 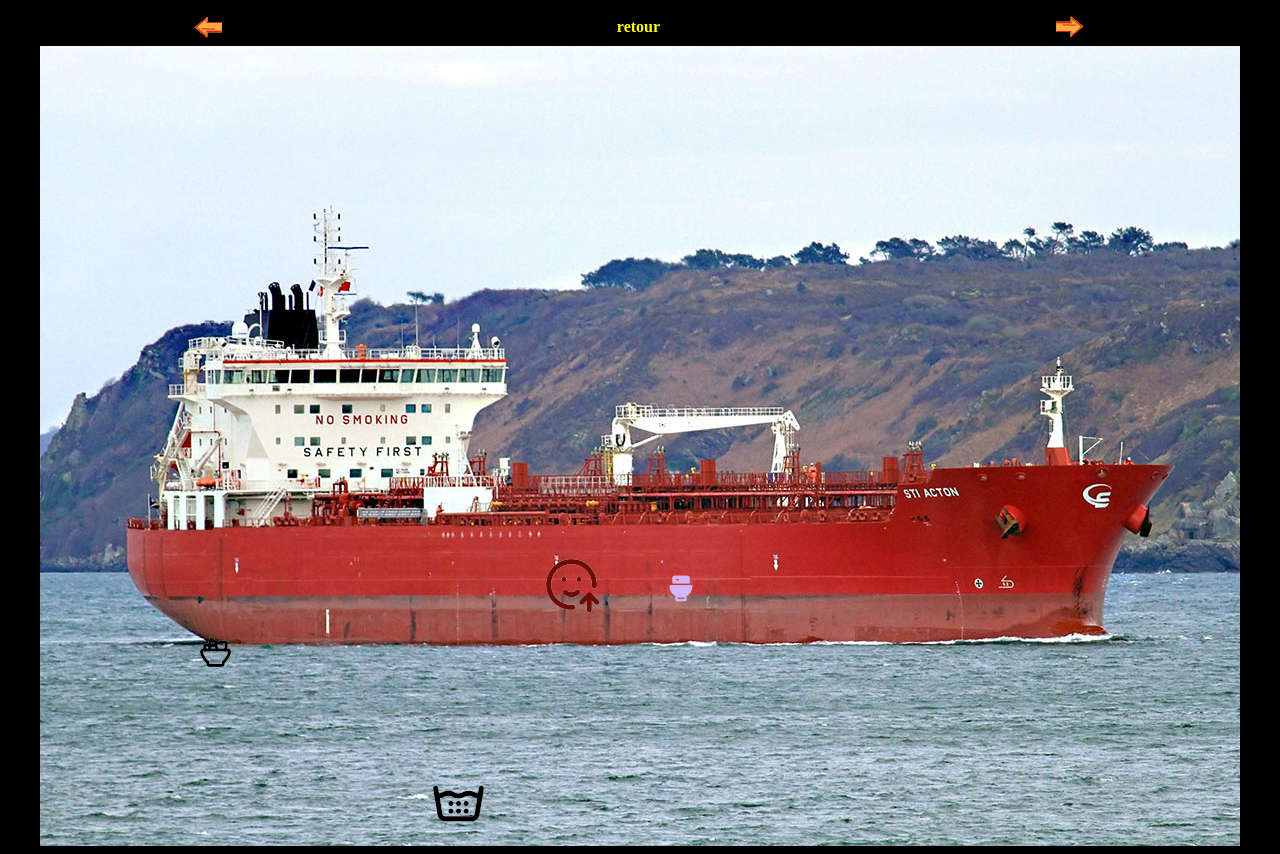 I want to click on improve mood or increase happiness level, so click(x=571, y=584).